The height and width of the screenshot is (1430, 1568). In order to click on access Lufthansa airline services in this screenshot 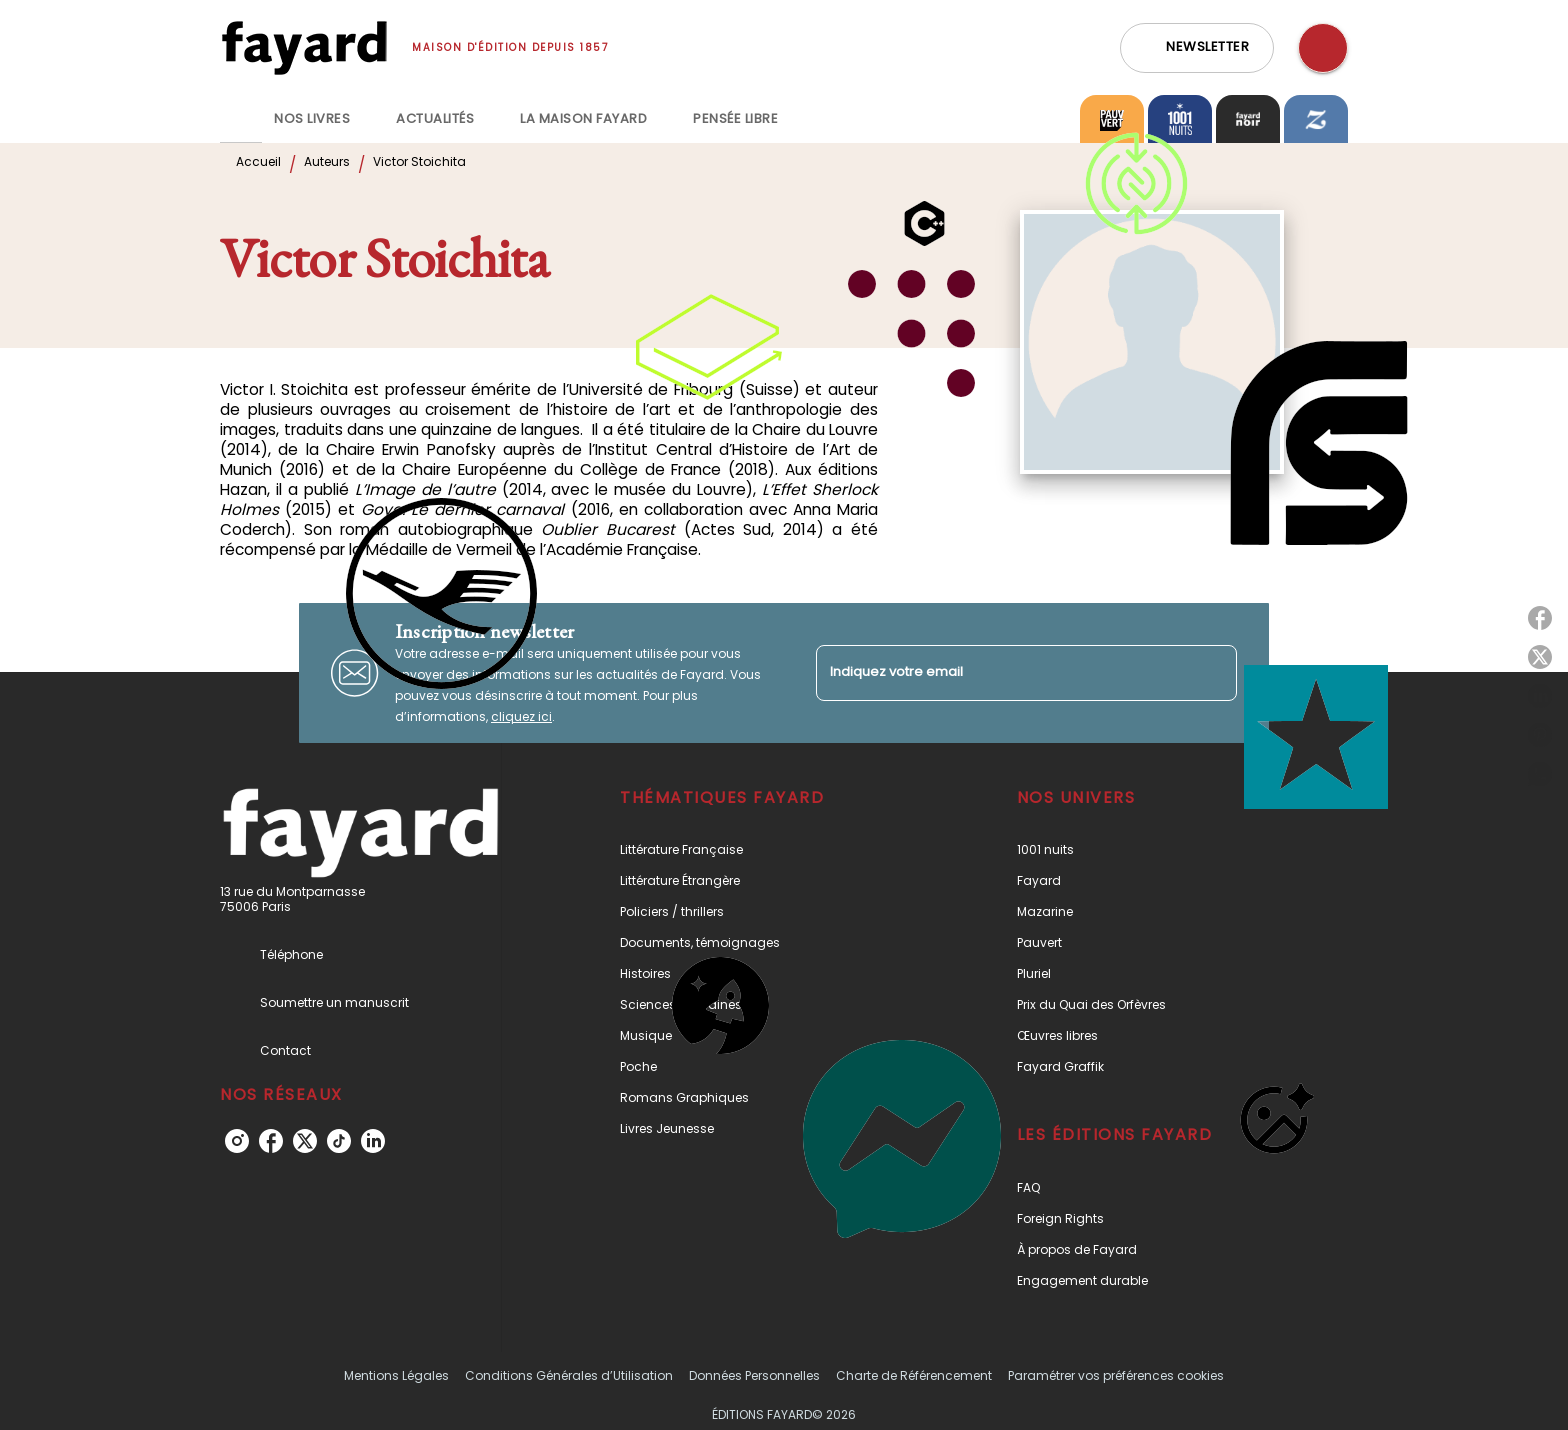, I will do `click(441, 593)`.